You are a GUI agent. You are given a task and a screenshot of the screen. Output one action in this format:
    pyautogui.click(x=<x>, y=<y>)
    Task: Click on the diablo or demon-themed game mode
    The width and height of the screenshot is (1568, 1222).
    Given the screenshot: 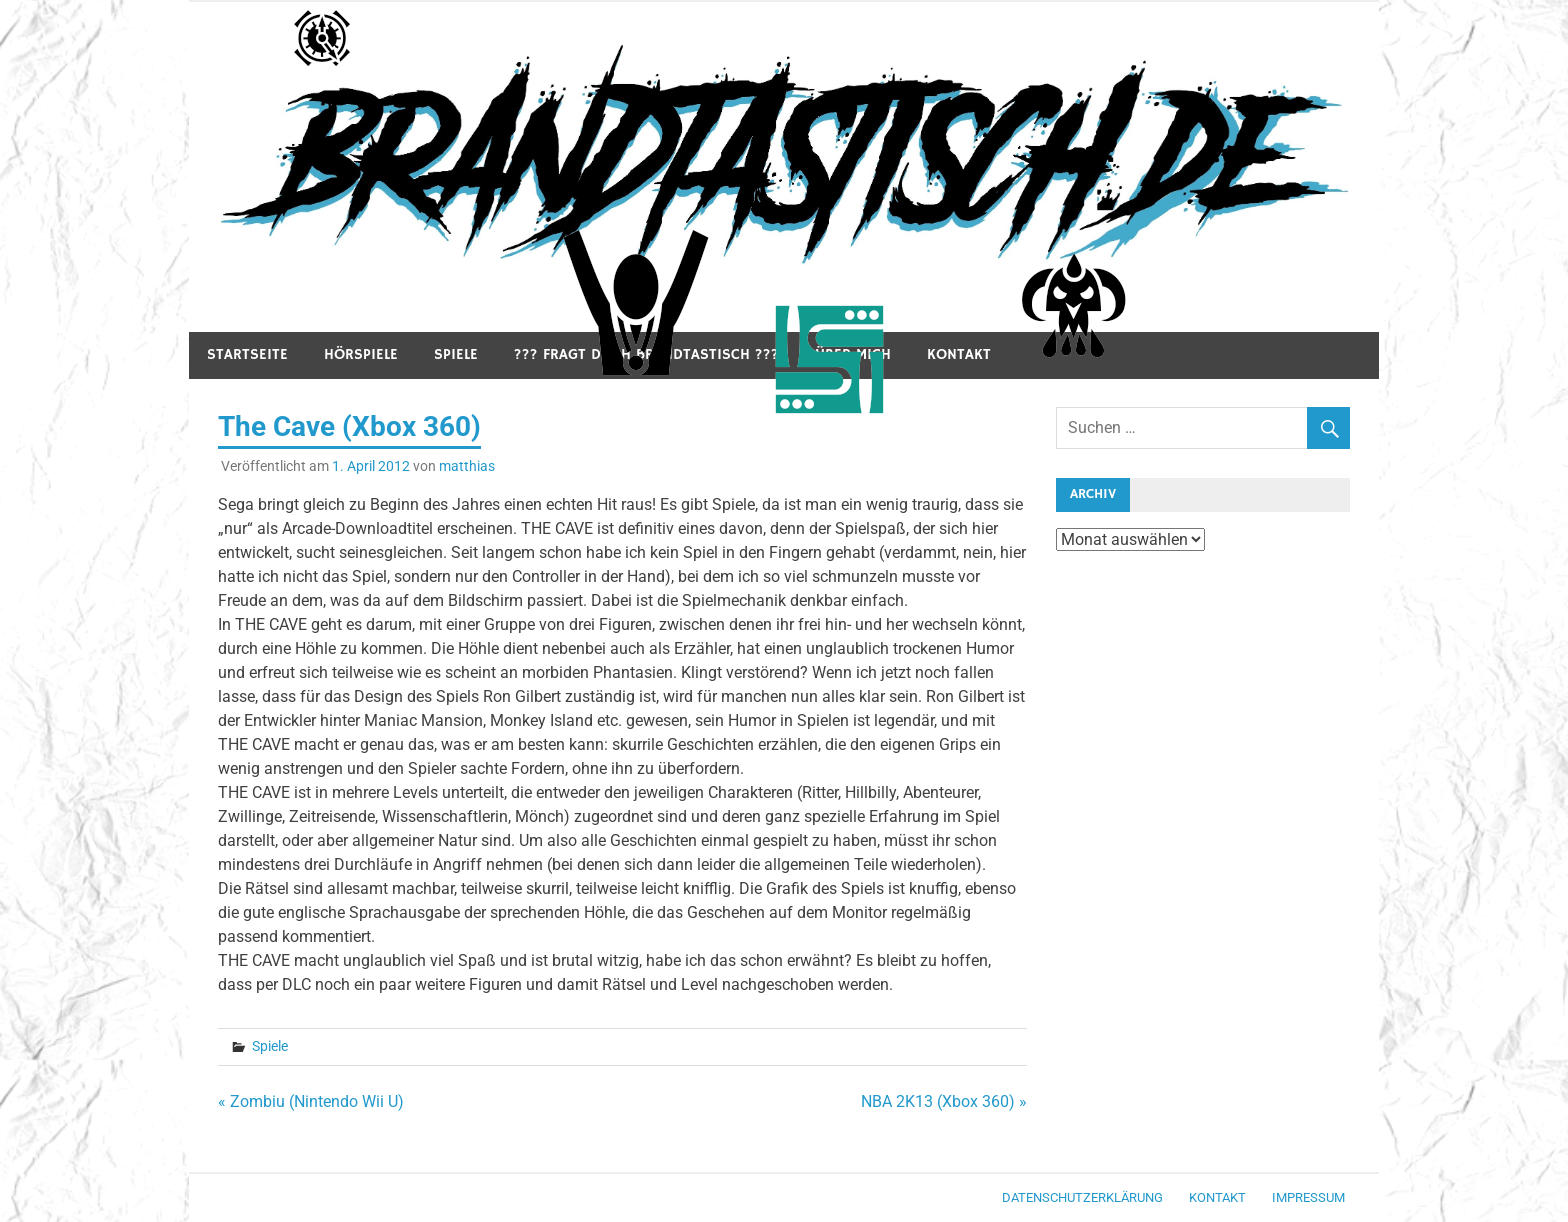 What is the action you would take?
    pyautogui.click(x=1074, y=306)
    